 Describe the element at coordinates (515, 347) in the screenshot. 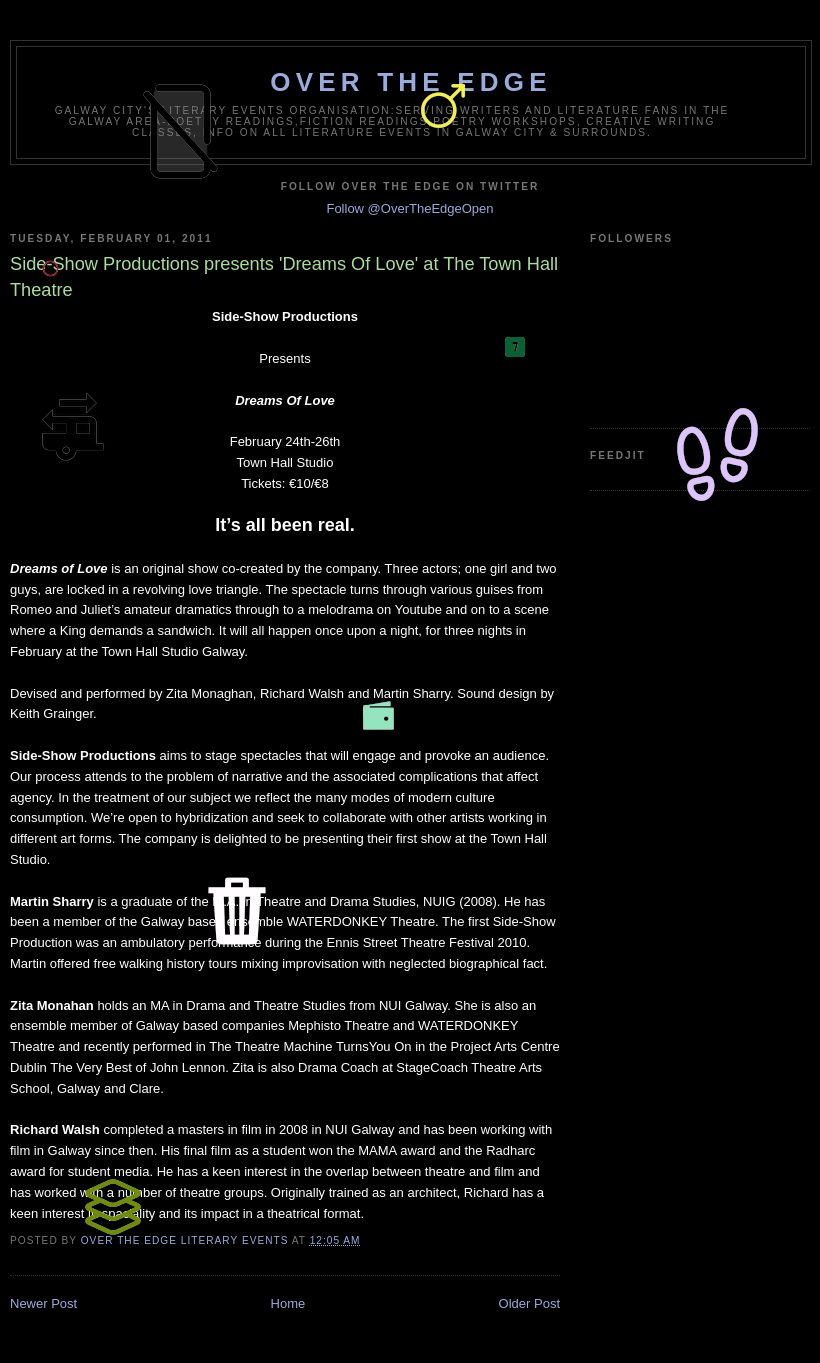

I see `select or navigate to item number 7` at that location.